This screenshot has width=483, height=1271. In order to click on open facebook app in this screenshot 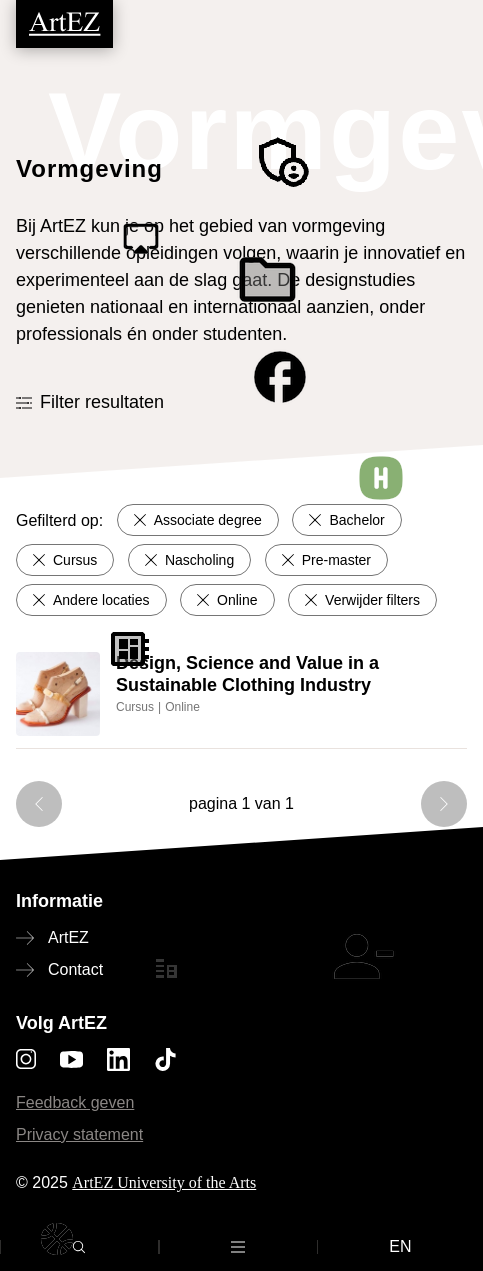, I will do `click(280, 377)`.